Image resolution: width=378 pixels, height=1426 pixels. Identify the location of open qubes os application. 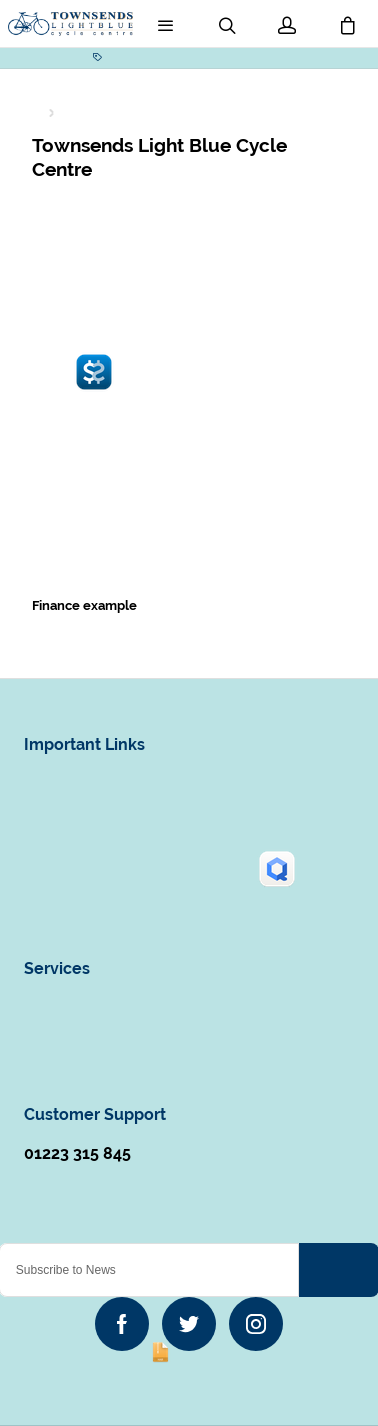
(277, 869).